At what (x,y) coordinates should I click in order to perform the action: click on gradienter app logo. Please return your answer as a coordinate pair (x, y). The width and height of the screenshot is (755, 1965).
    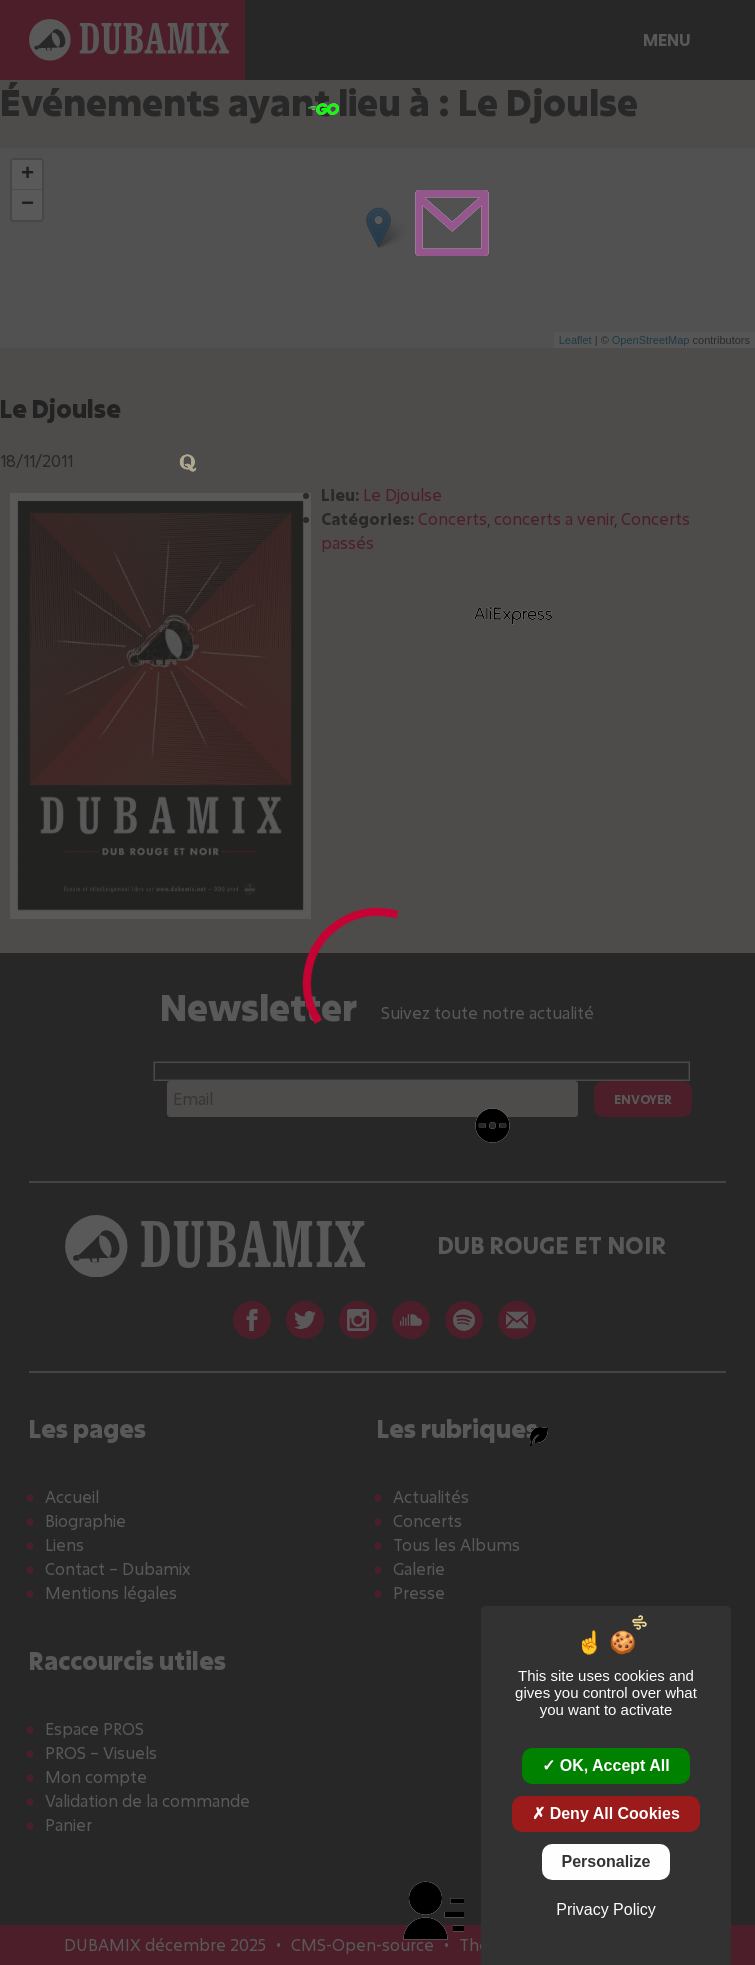
    Looking at the image, I should click on (492, 1125).